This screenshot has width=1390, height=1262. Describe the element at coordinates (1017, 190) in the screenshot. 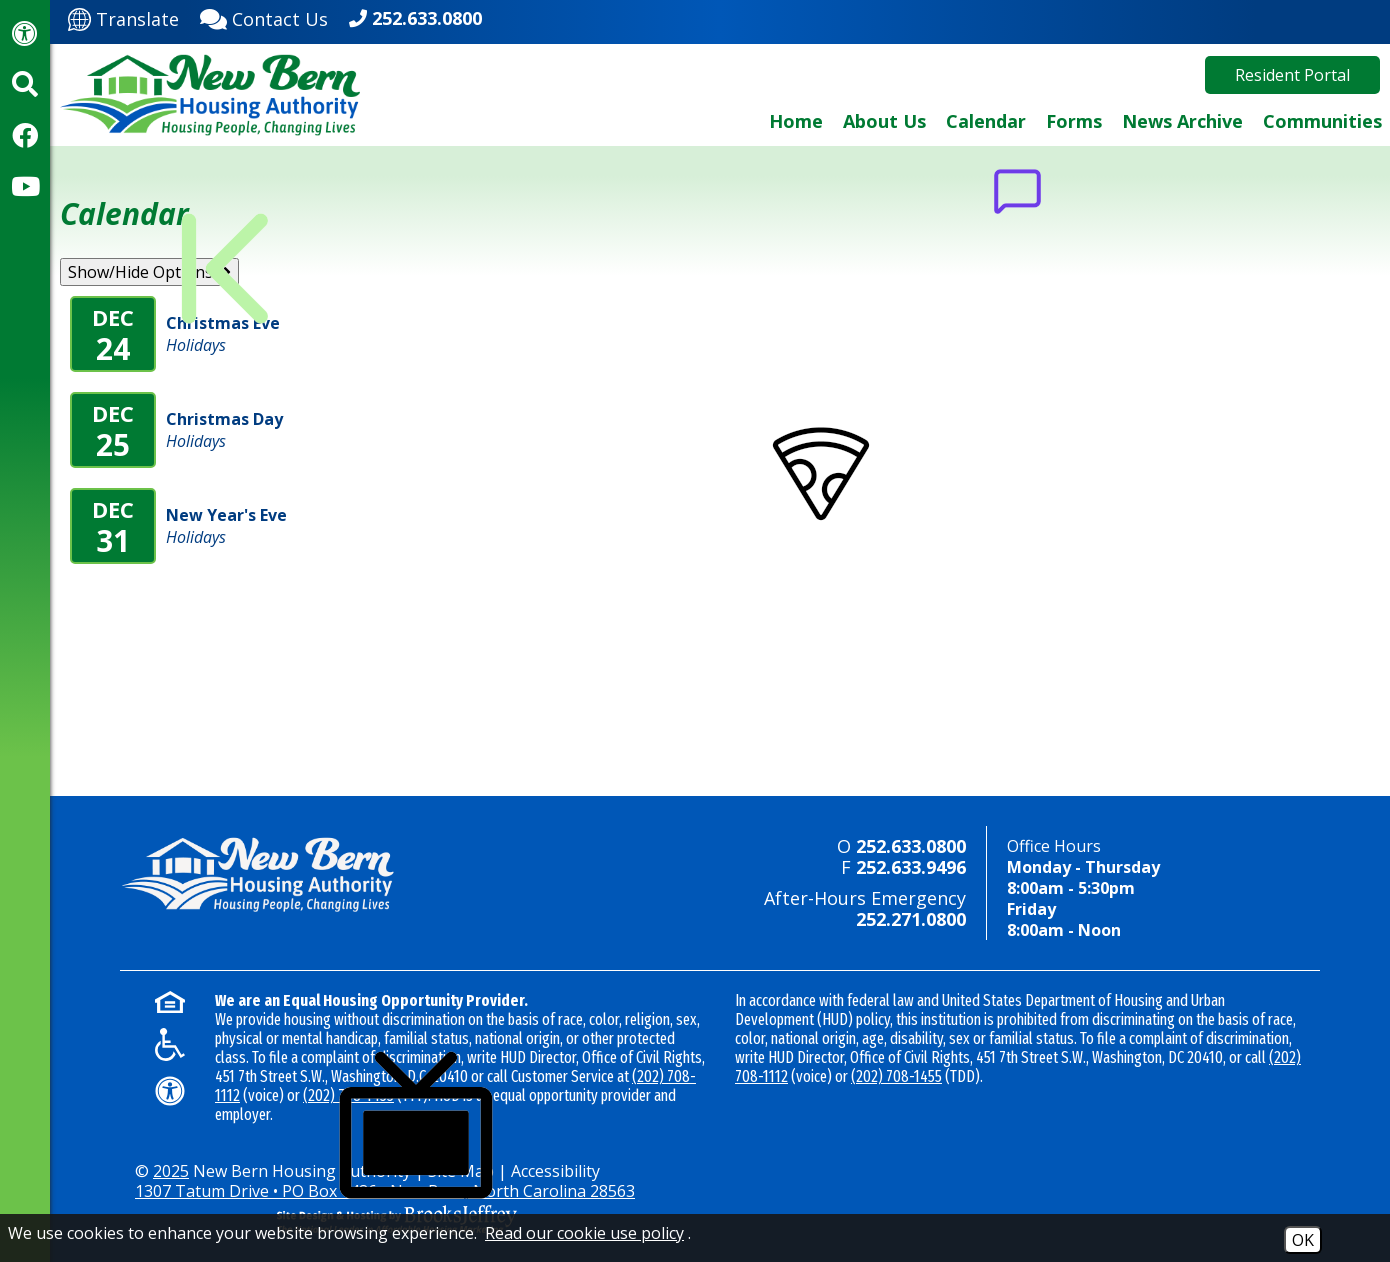

I see `open chat or messaging` at that location.